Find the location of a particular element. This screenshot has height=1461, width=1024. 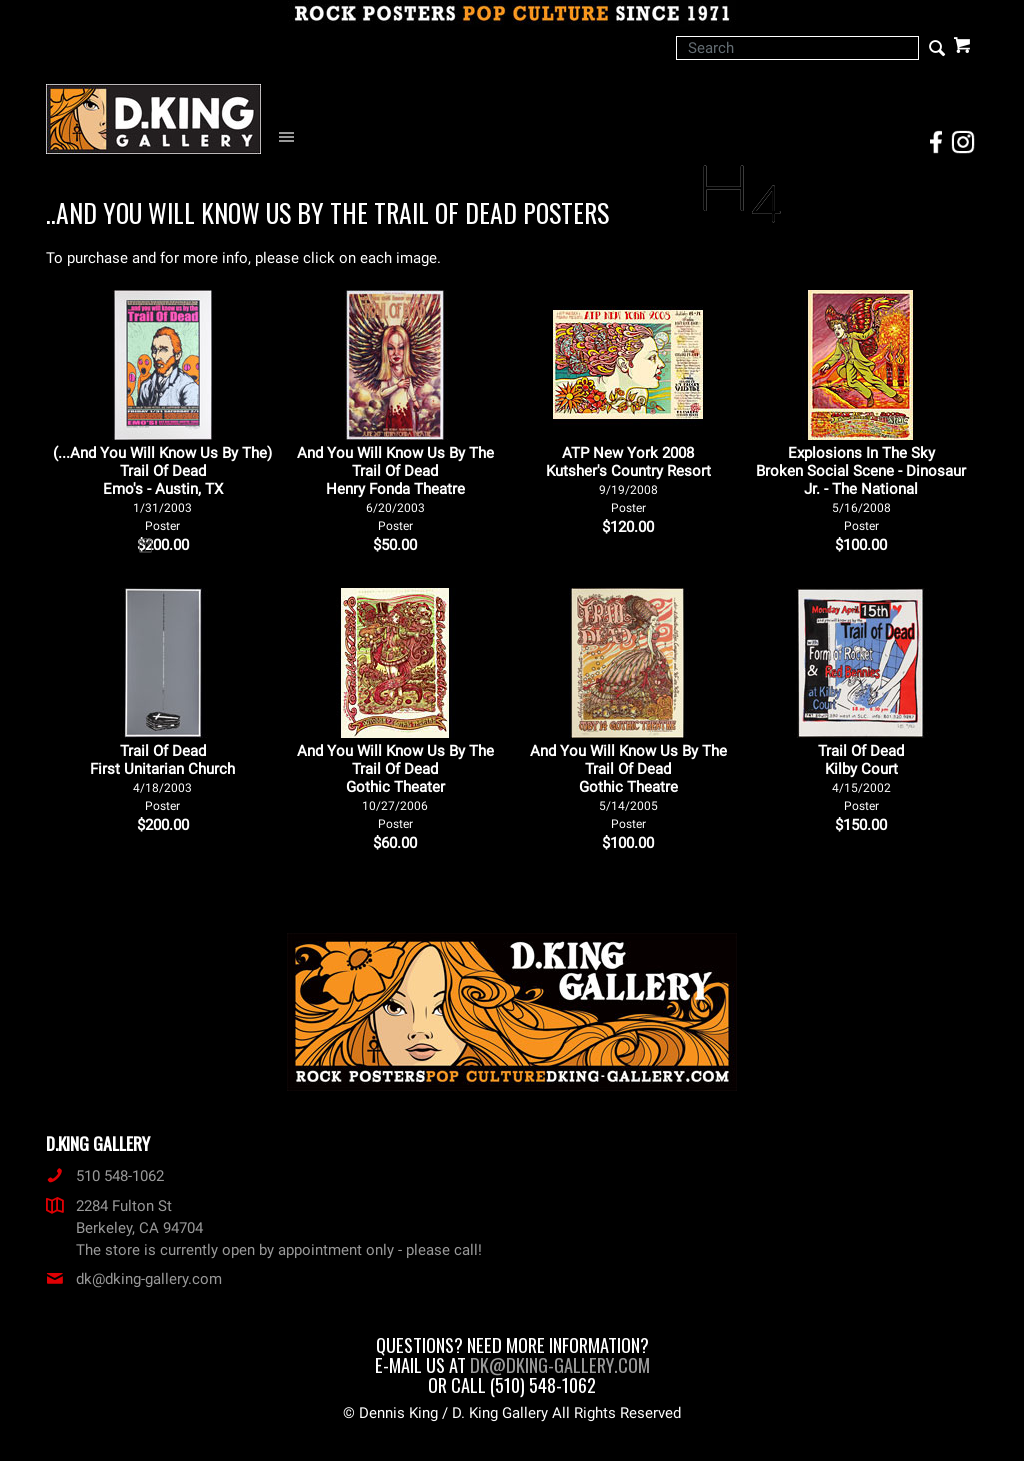

view clothing or apparel items is located at coordinates (145, 545).